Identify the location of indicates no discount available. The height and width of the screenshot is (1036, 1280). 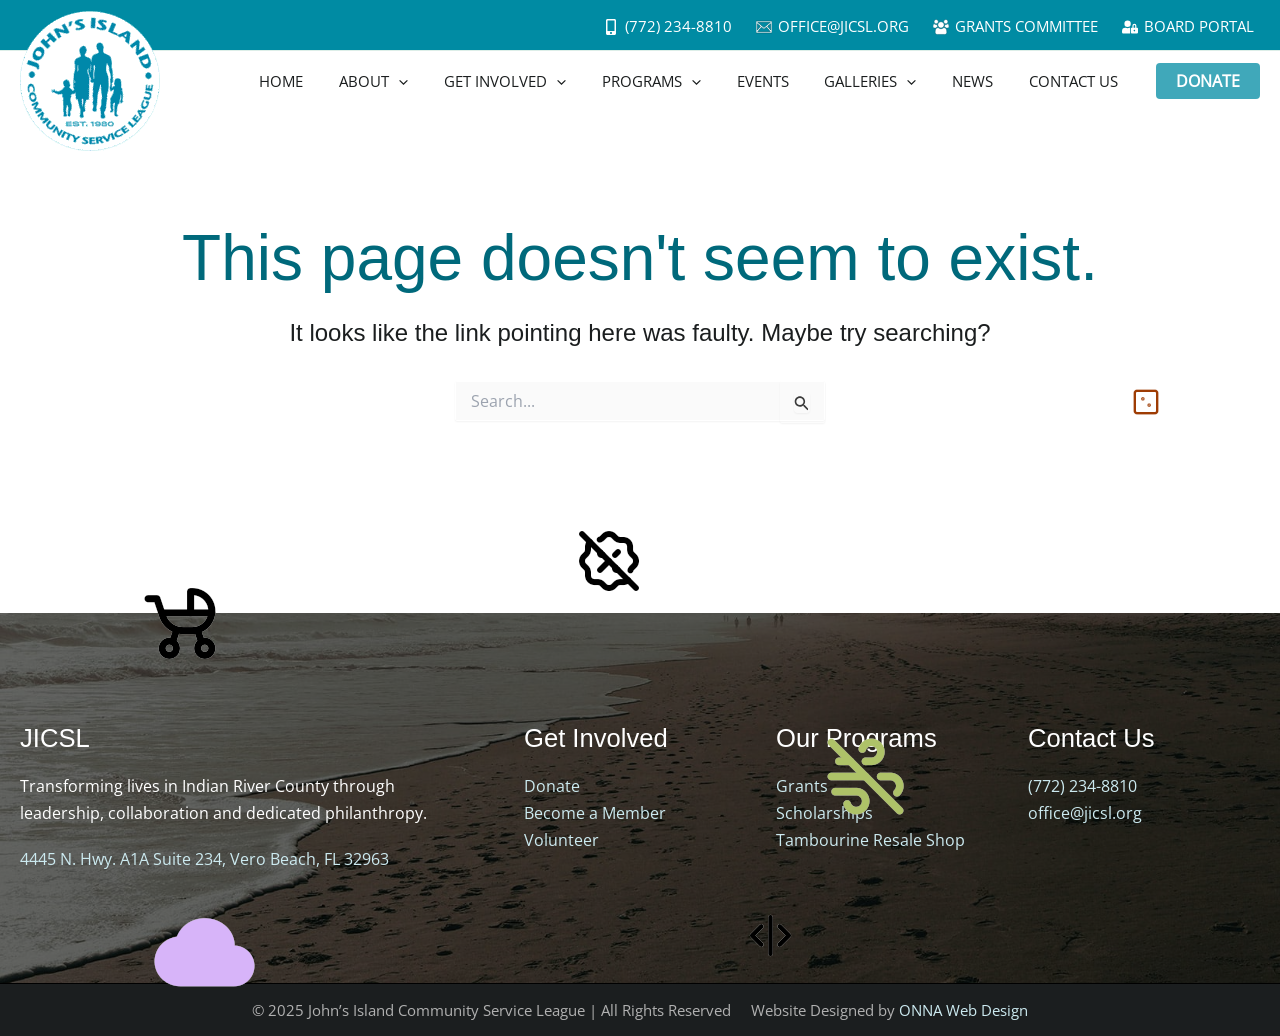
(609, 561).